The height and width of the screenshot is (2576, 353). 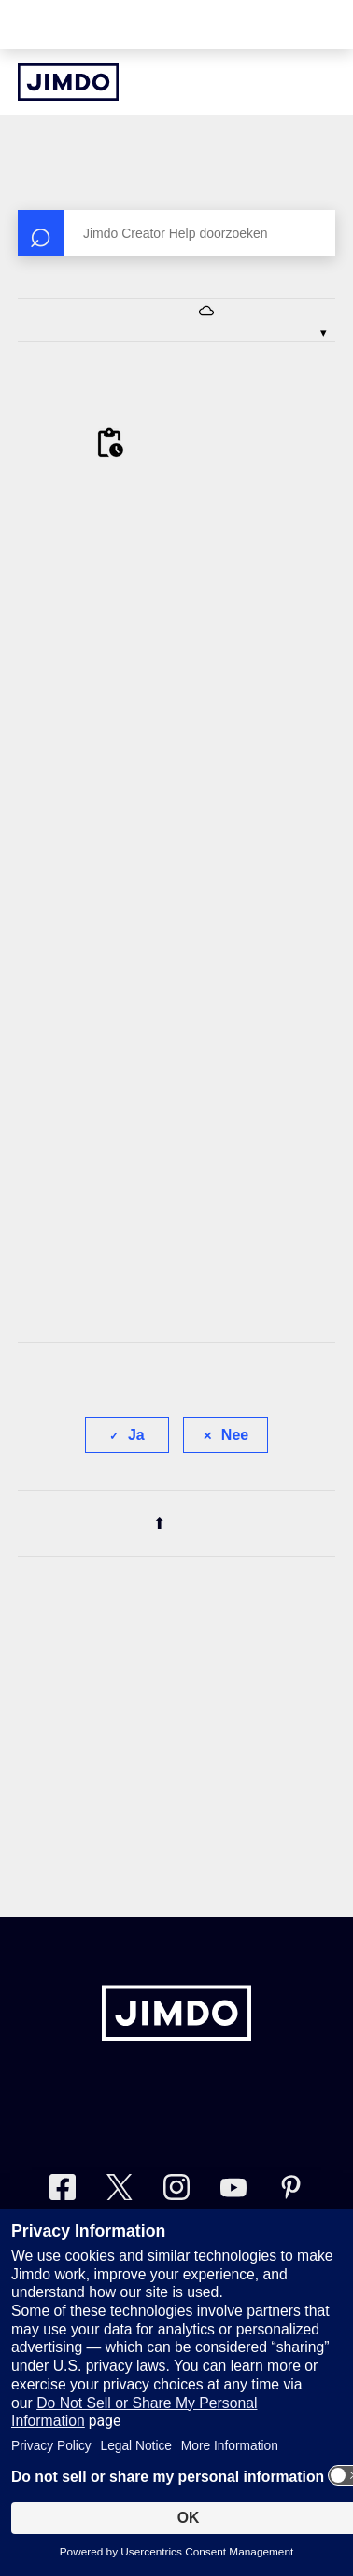 What do you see at coordinates (109, 443) in the screenshot?
I see `view tasks awaiting completion` at bounding box center [109, 443].